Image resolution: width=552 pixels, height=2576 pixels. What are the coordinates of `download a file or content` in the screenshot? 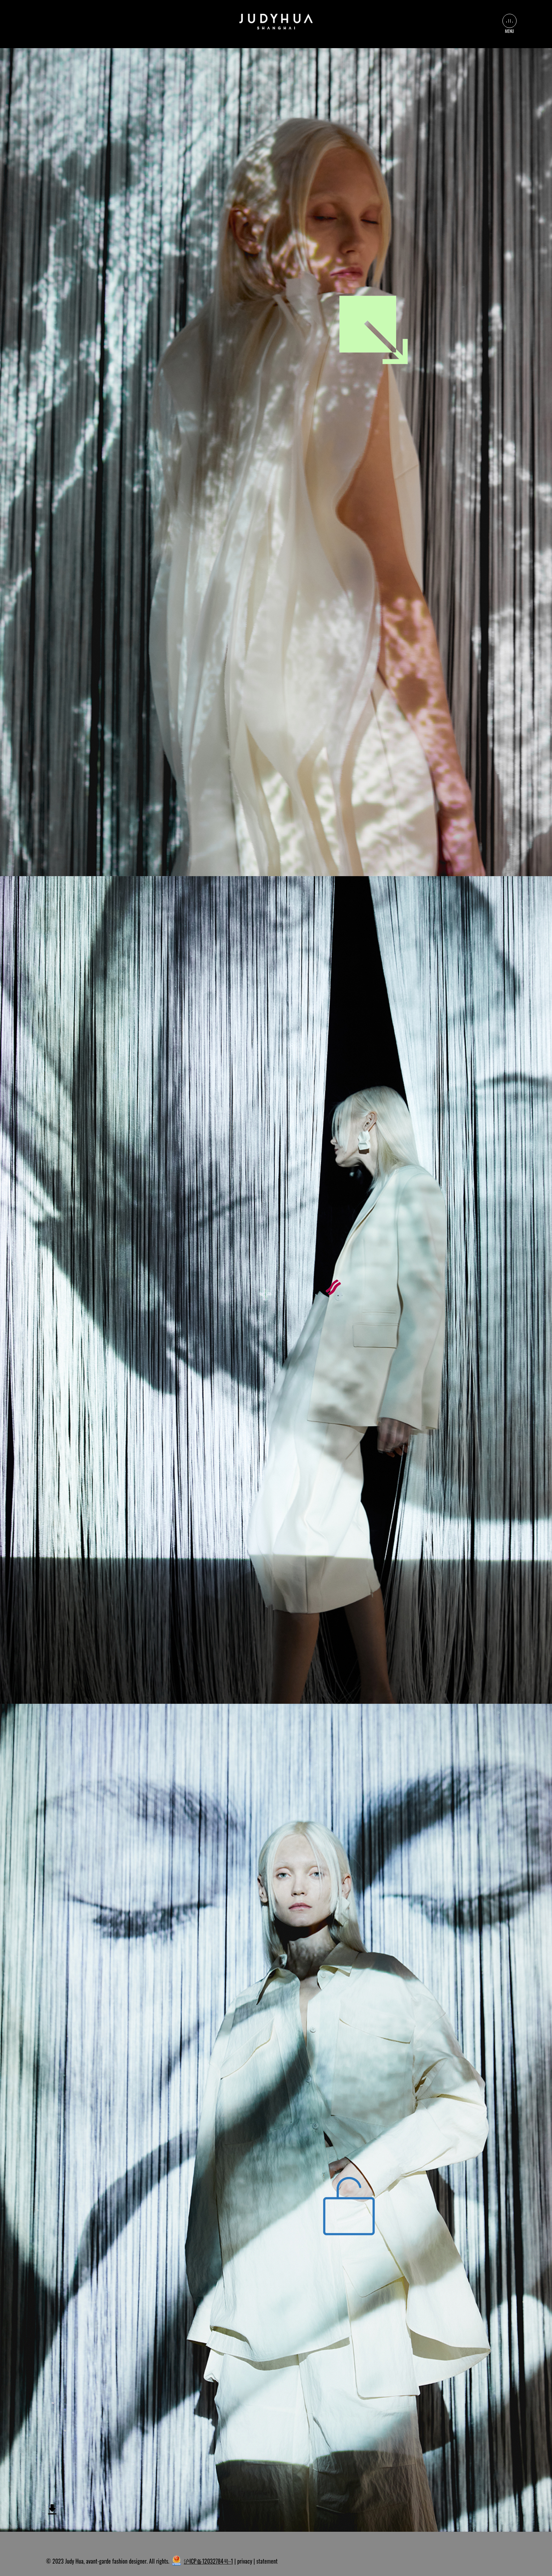 It's located at (52, 2509).